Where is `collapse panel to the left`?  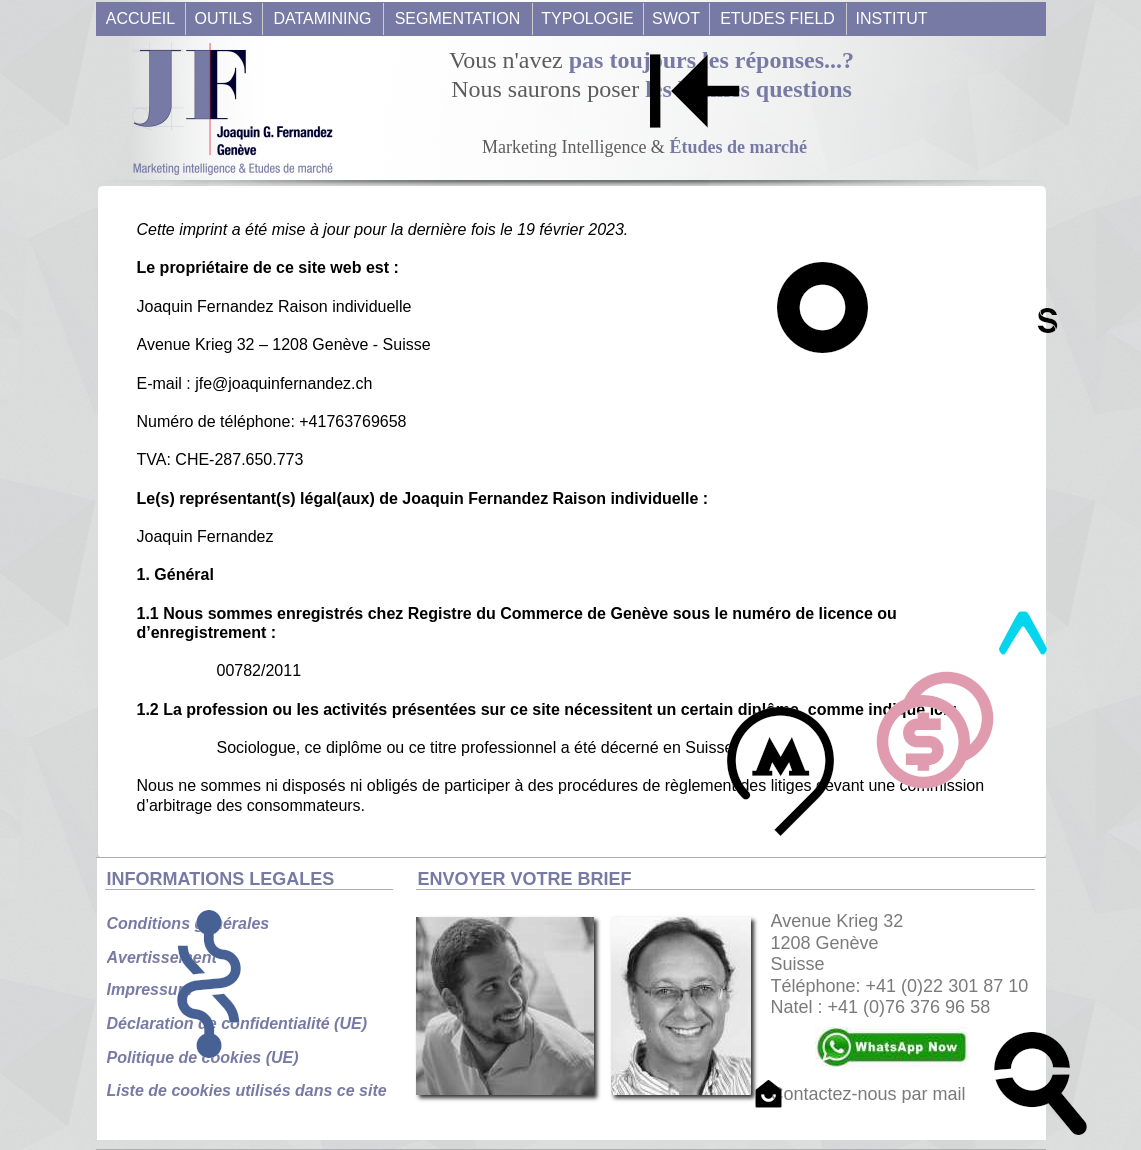
collapse panel to the left is located at coordinates (692, 91).